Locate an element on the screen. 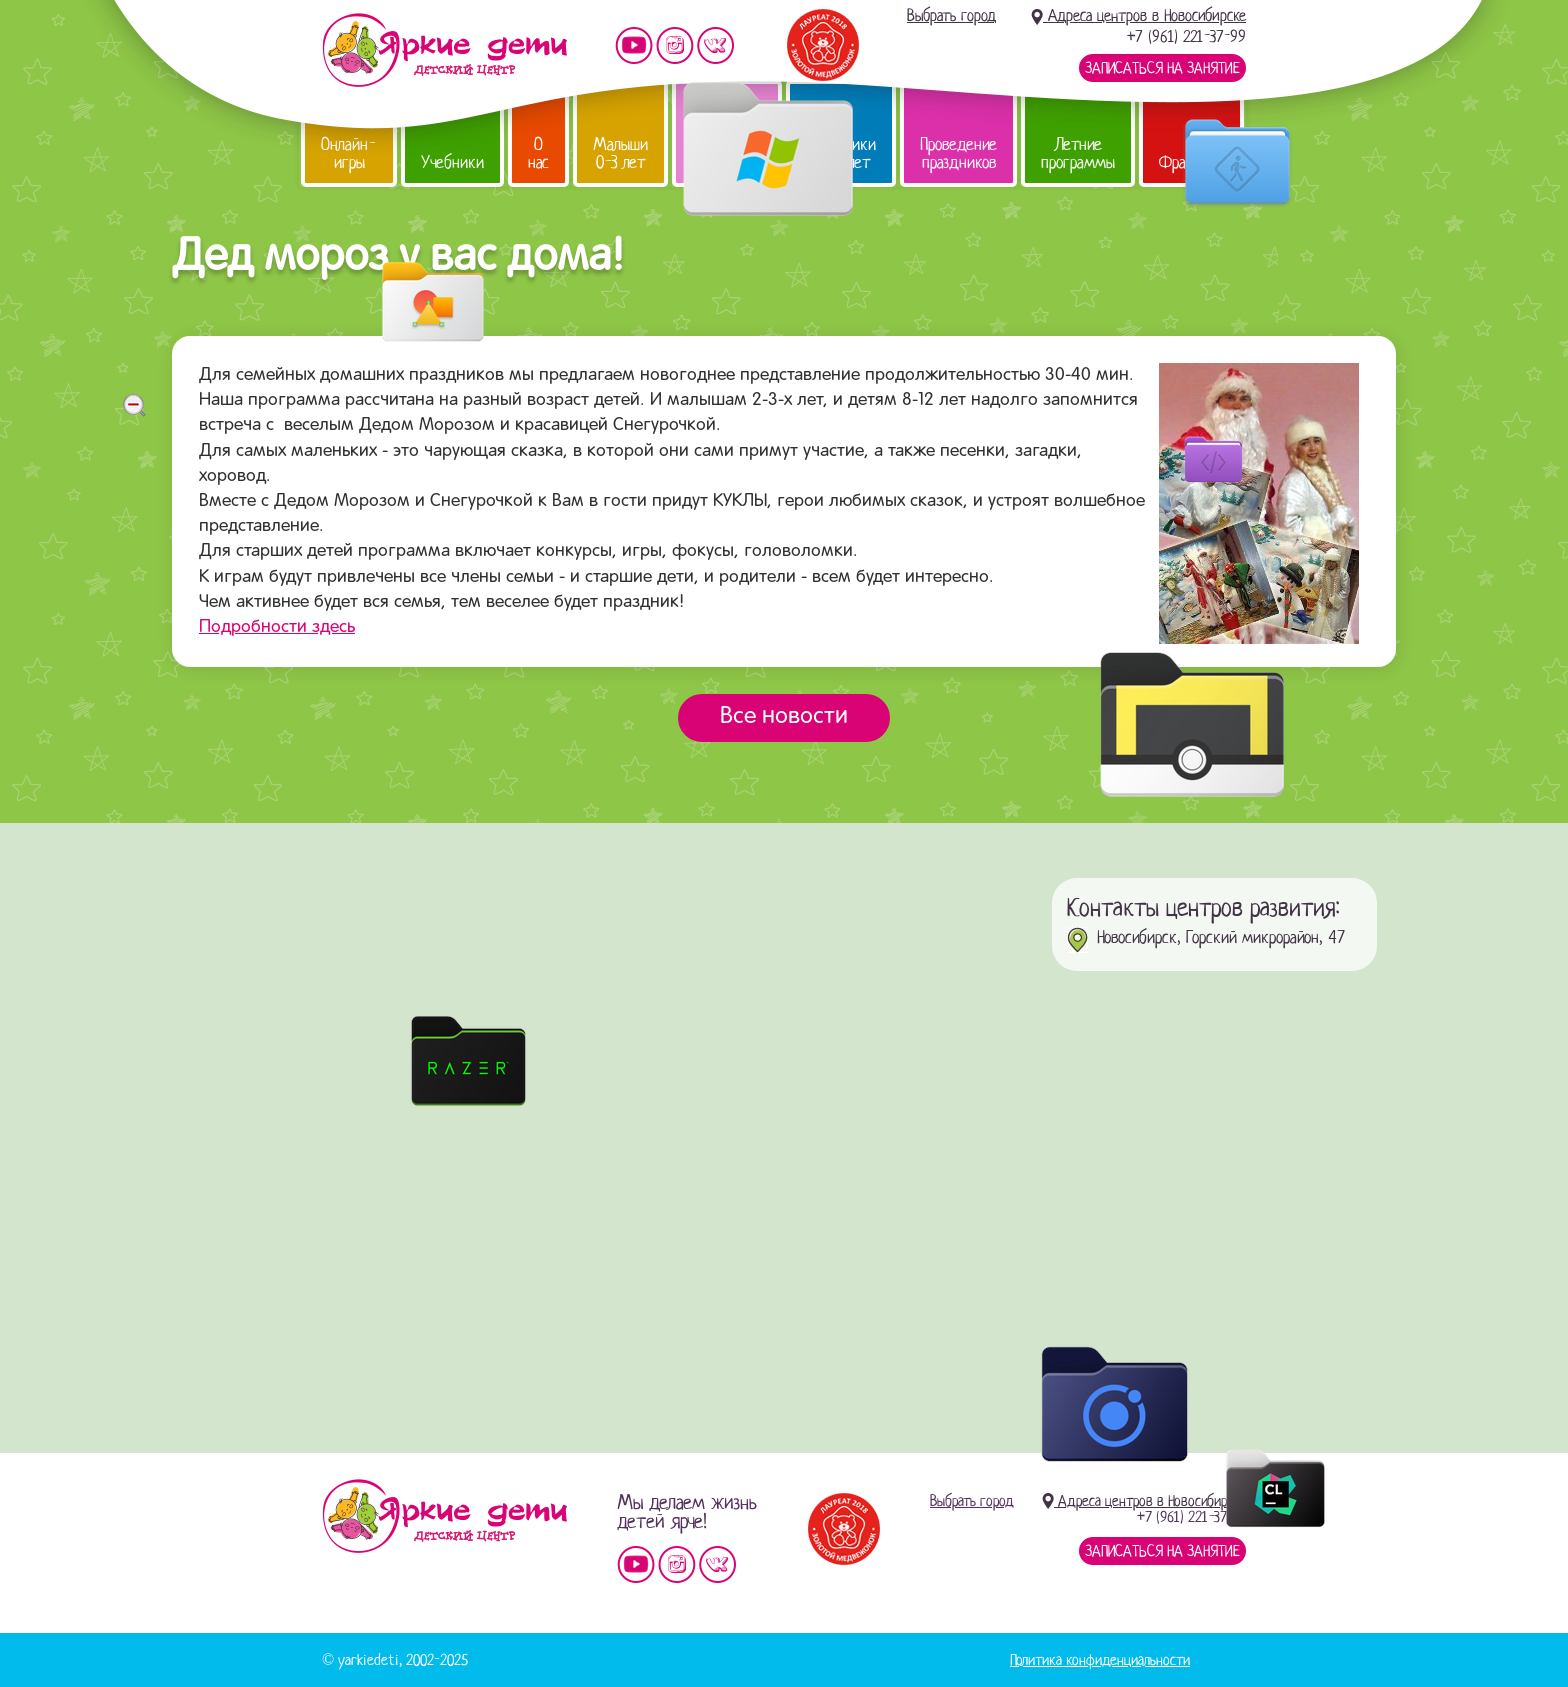 Image resolution: width=1568 pixels, height=1687 pixels. open folder containing LibreOffice Draw files is located at coordinates (432, 304).